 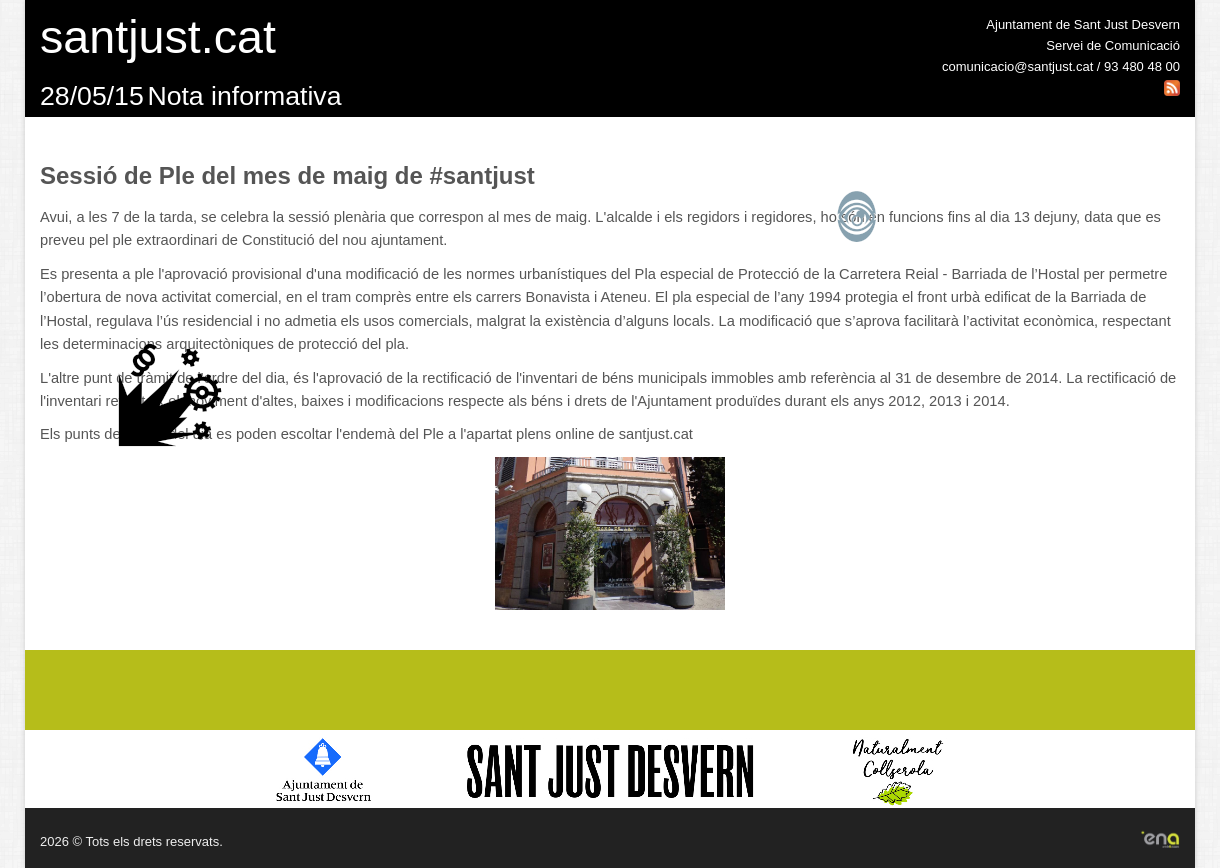 What do you see at coordinates (856, 216) in the screenshot?
I see `select cyclops character or creature type` at bounding box center [856, 216].